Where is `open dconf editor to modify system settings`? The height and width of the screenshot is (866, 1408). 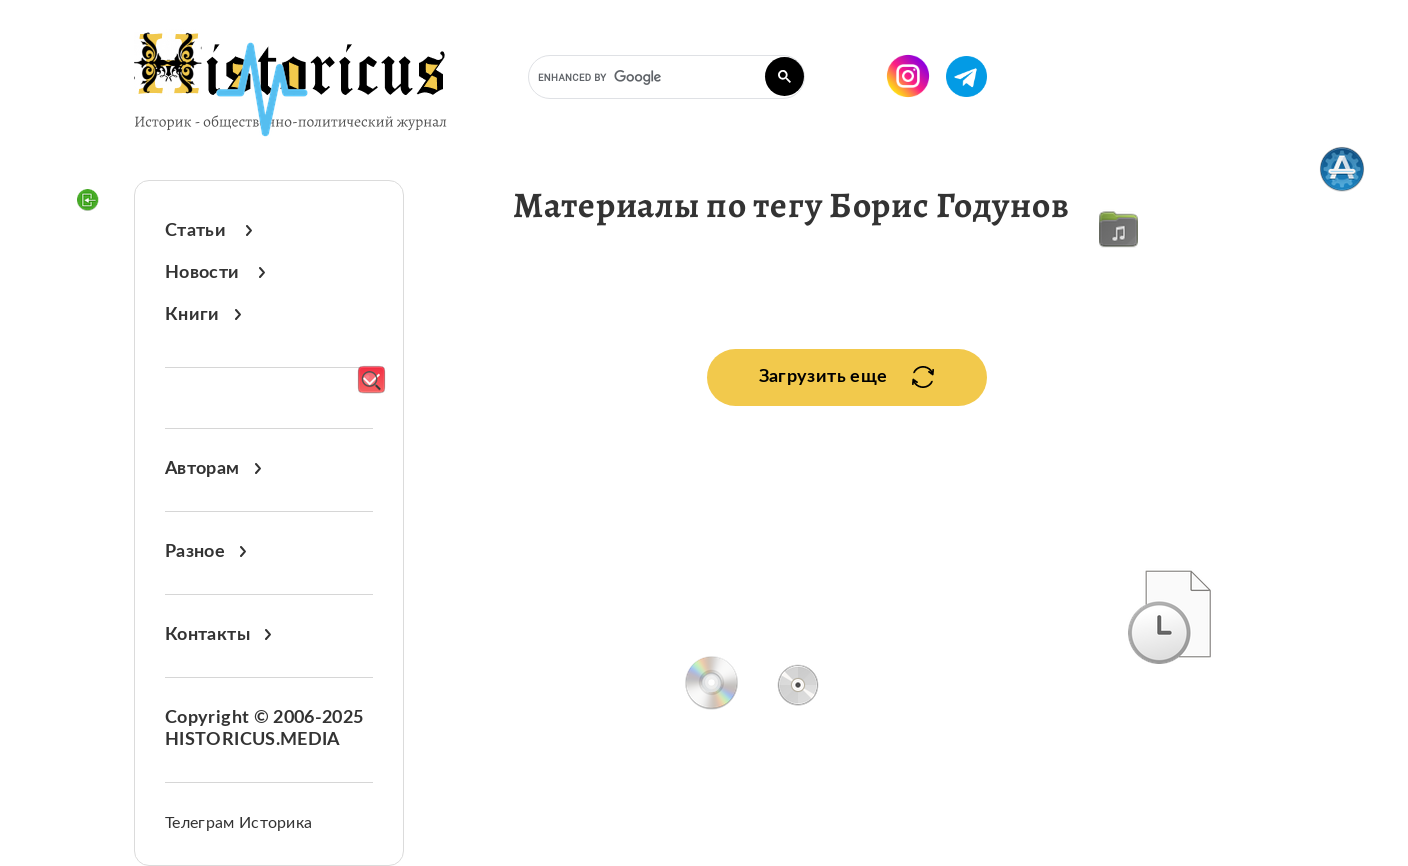
open dconf editor to modify system settings is located at coordinates (371, 379).